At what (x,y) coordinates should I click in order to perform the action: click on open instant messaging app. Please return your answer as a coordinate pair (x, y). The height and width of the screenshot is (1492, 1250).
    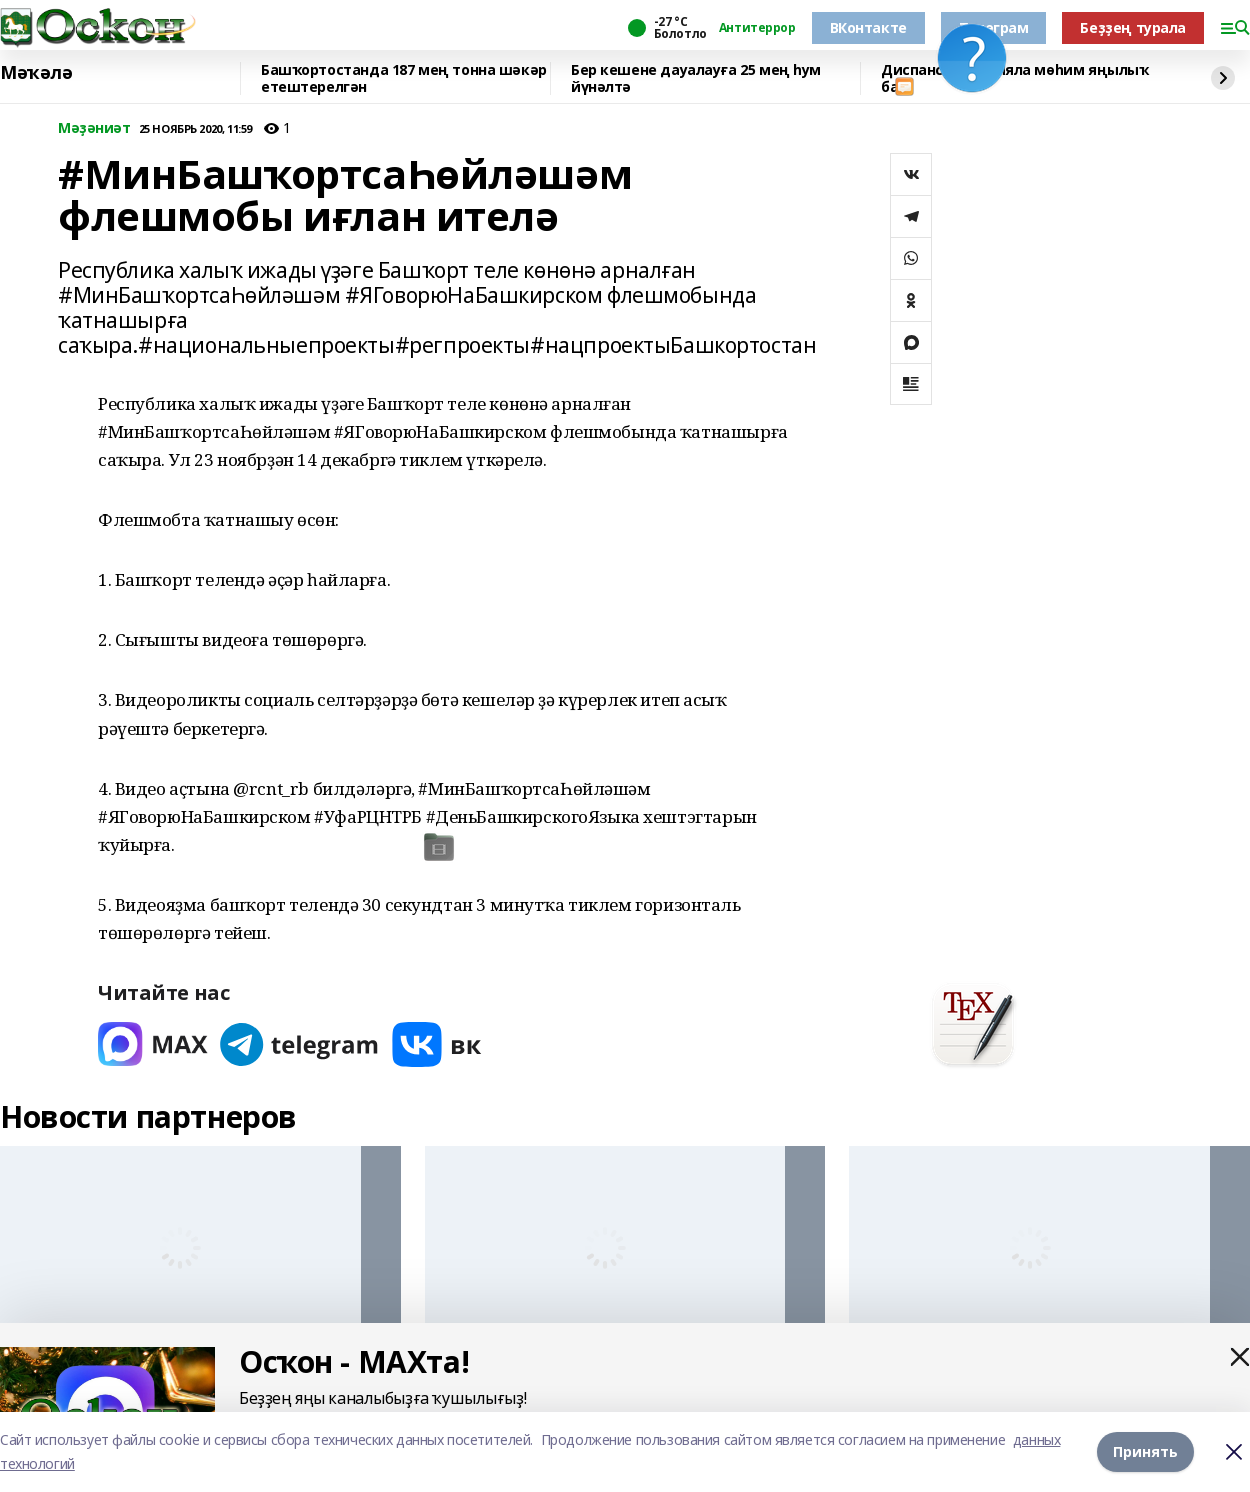
    Looking at the image, I should click on (904, 86).